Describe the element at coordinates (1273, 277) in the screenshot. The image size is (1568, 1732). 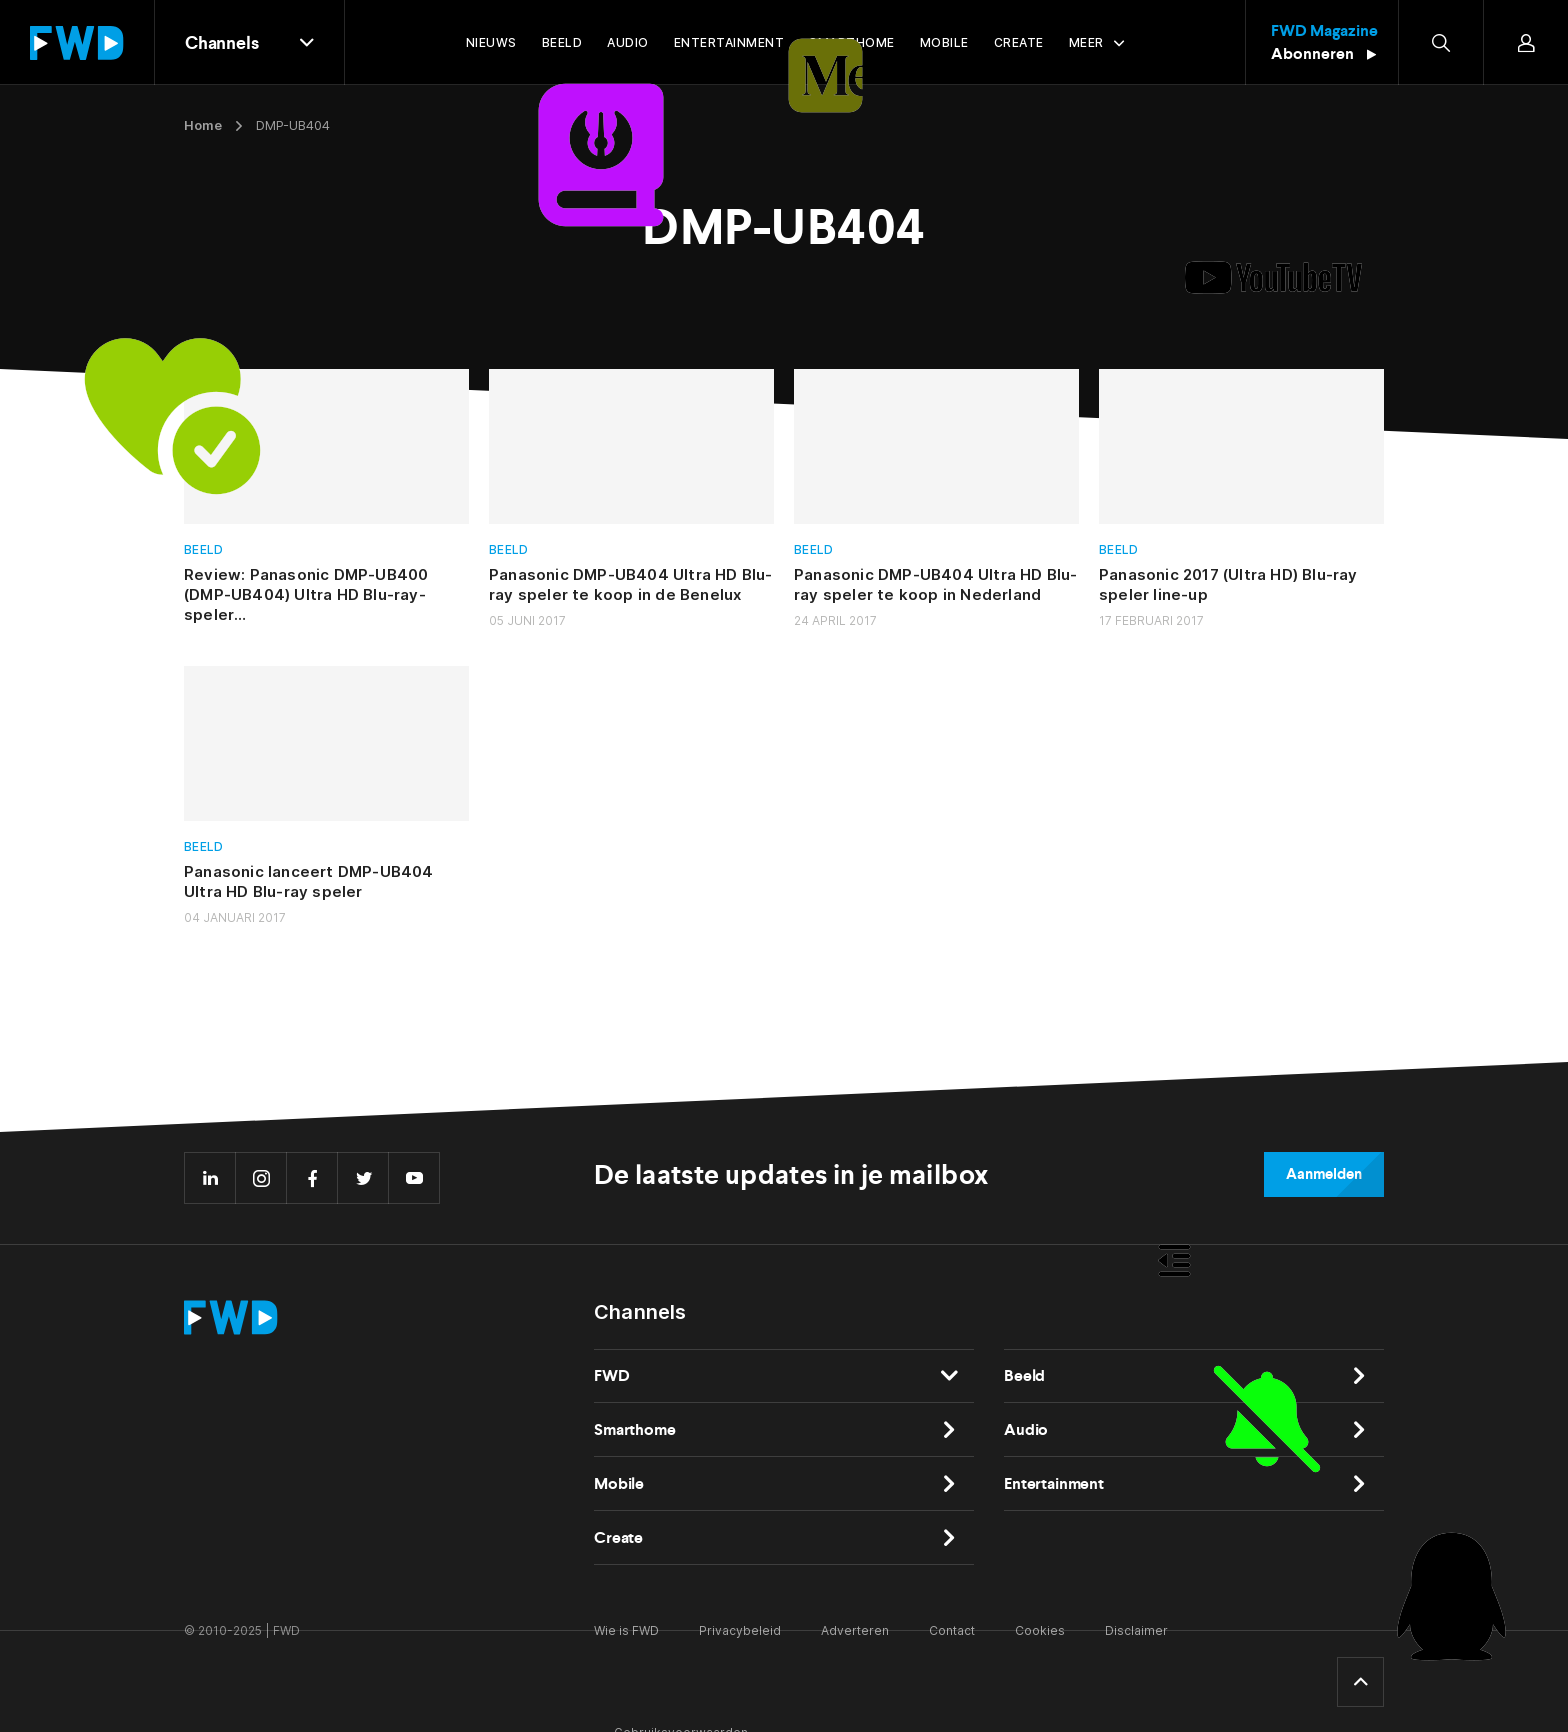
I see `open YouTube TV app` at that location.